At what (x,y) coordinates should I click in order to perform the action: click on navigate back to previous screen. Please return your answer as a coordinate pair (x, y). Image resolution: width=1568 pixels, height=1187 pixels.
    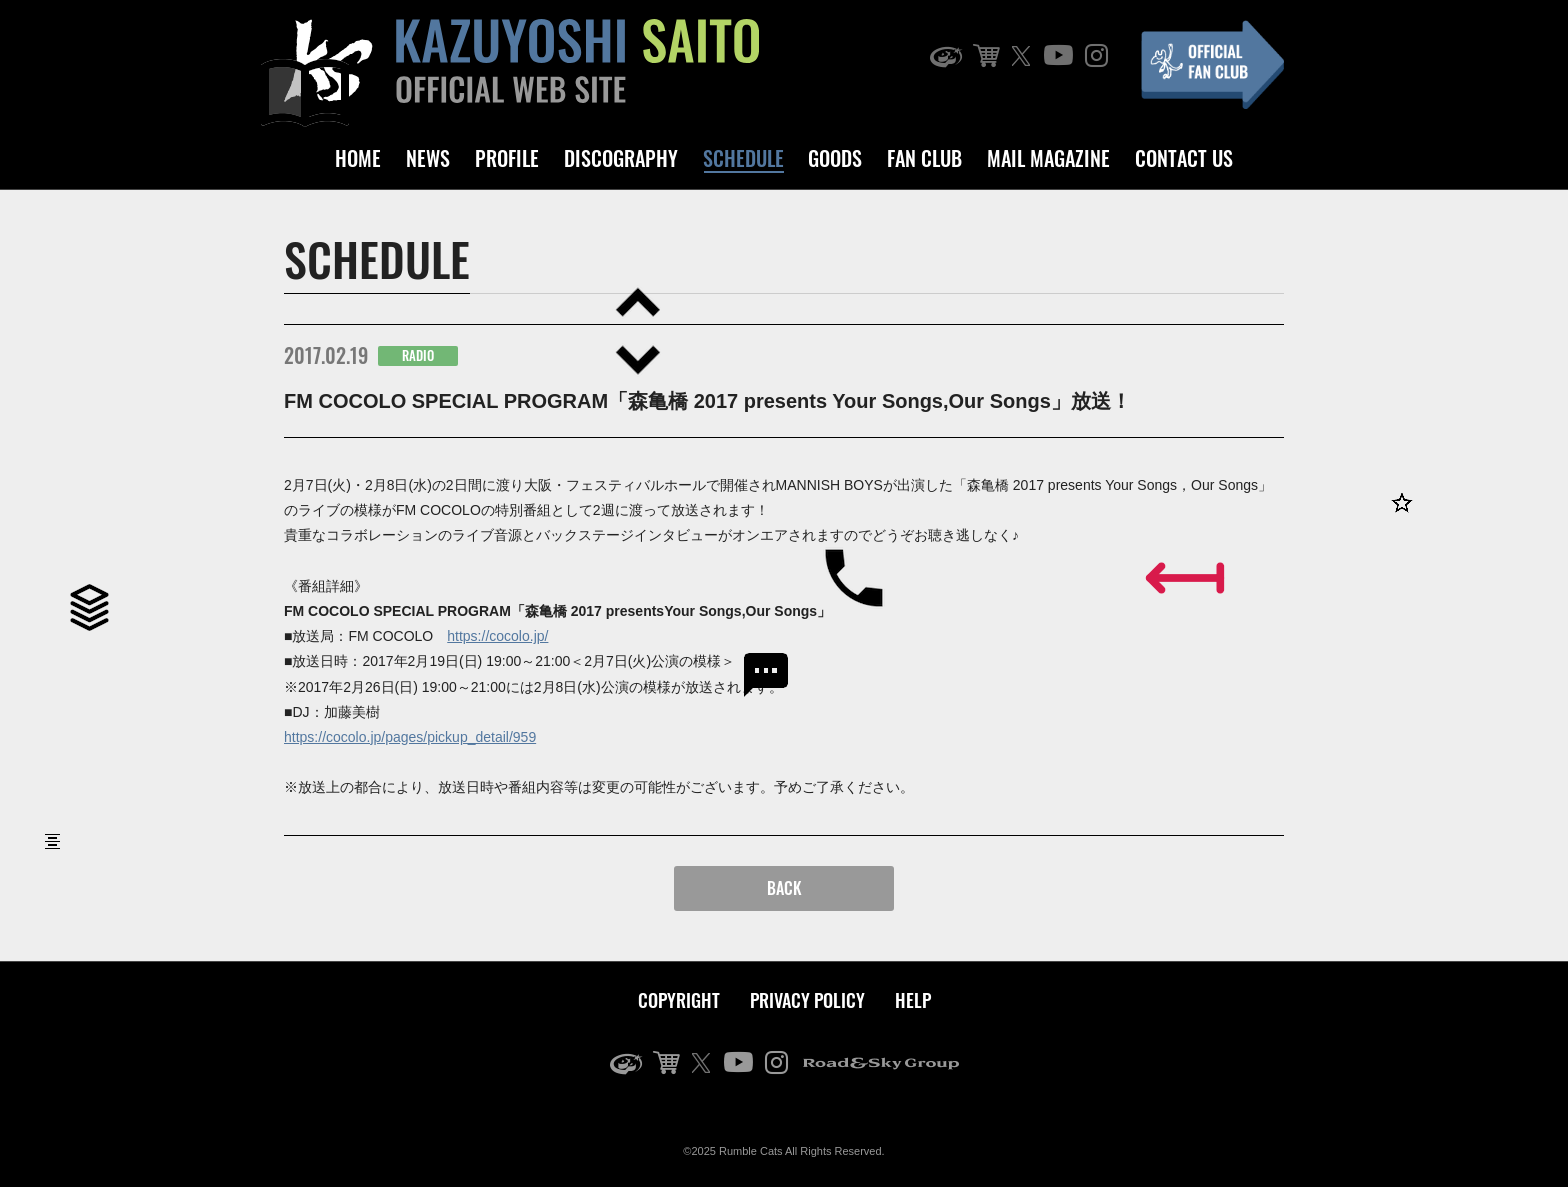
    Looking at the image, I should click on (1185, 578).